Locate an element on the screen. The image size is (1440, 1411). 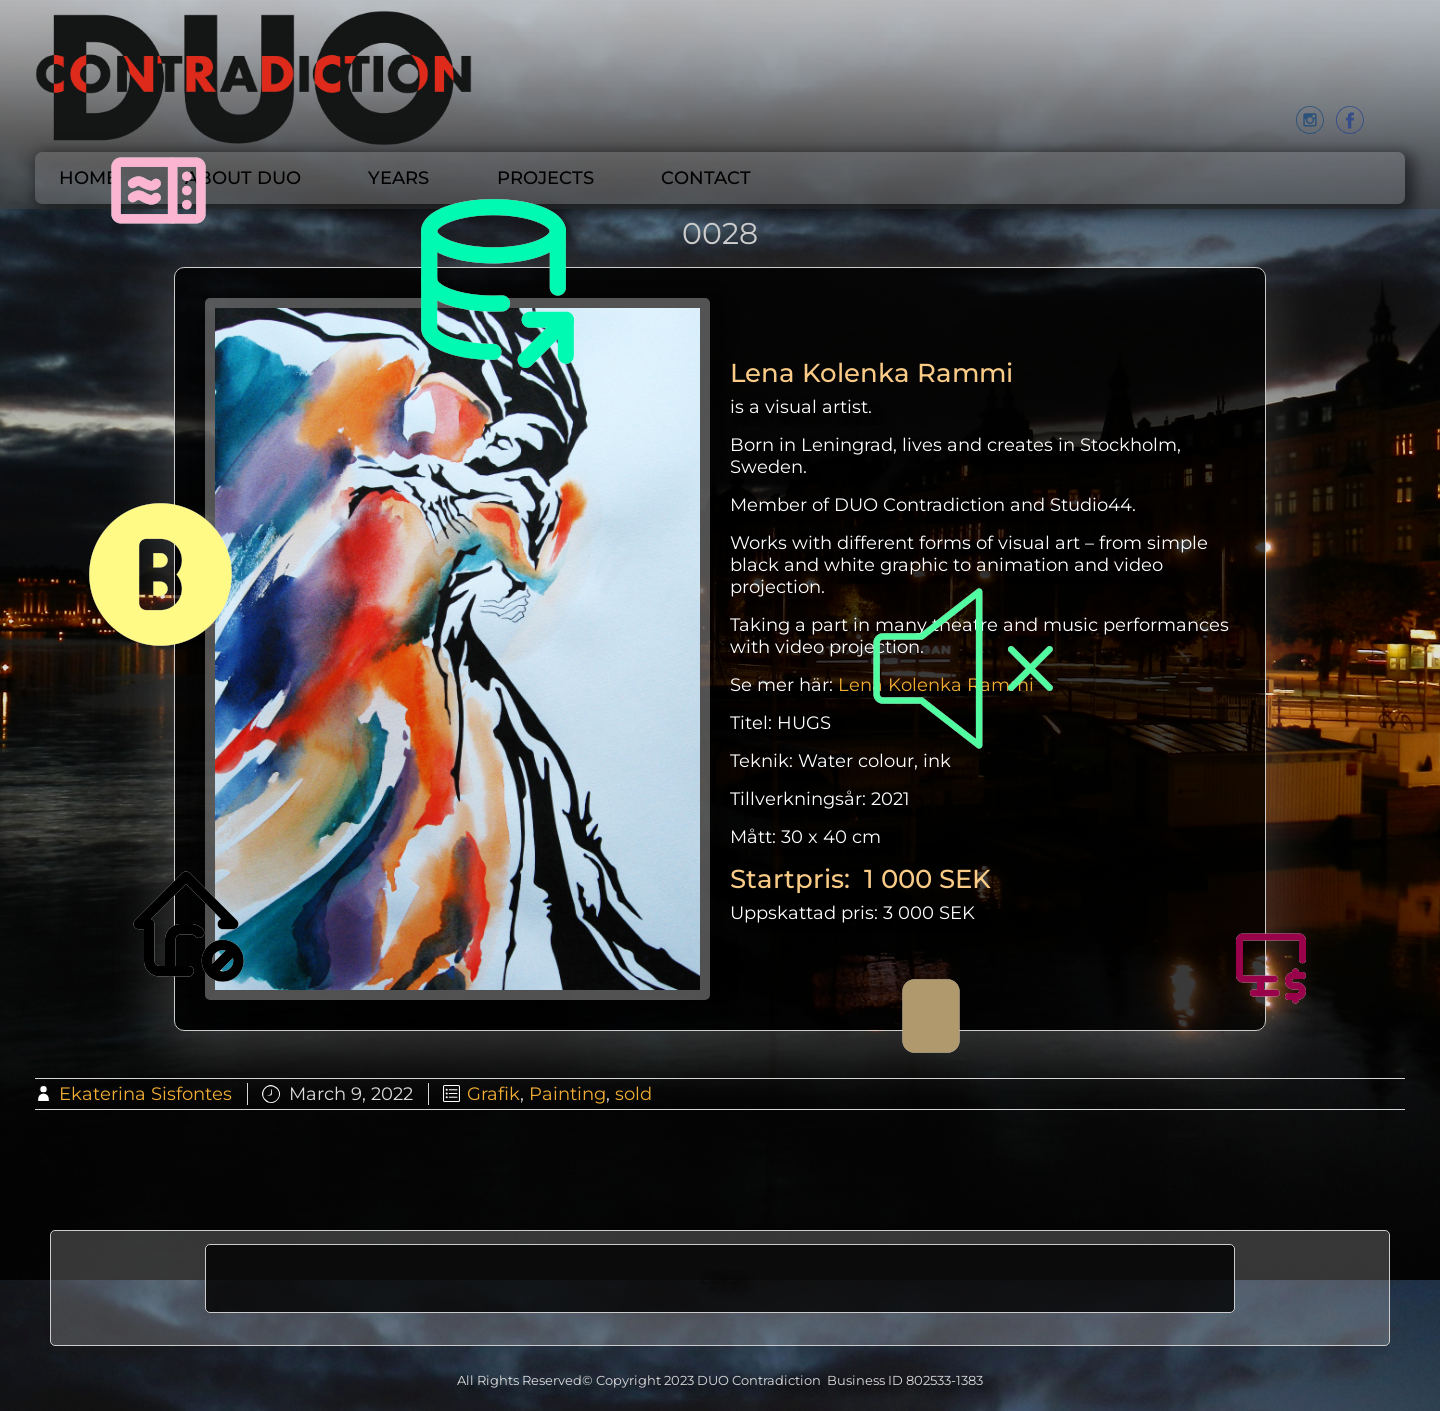
share database with others is located at coordinates (493, 279).